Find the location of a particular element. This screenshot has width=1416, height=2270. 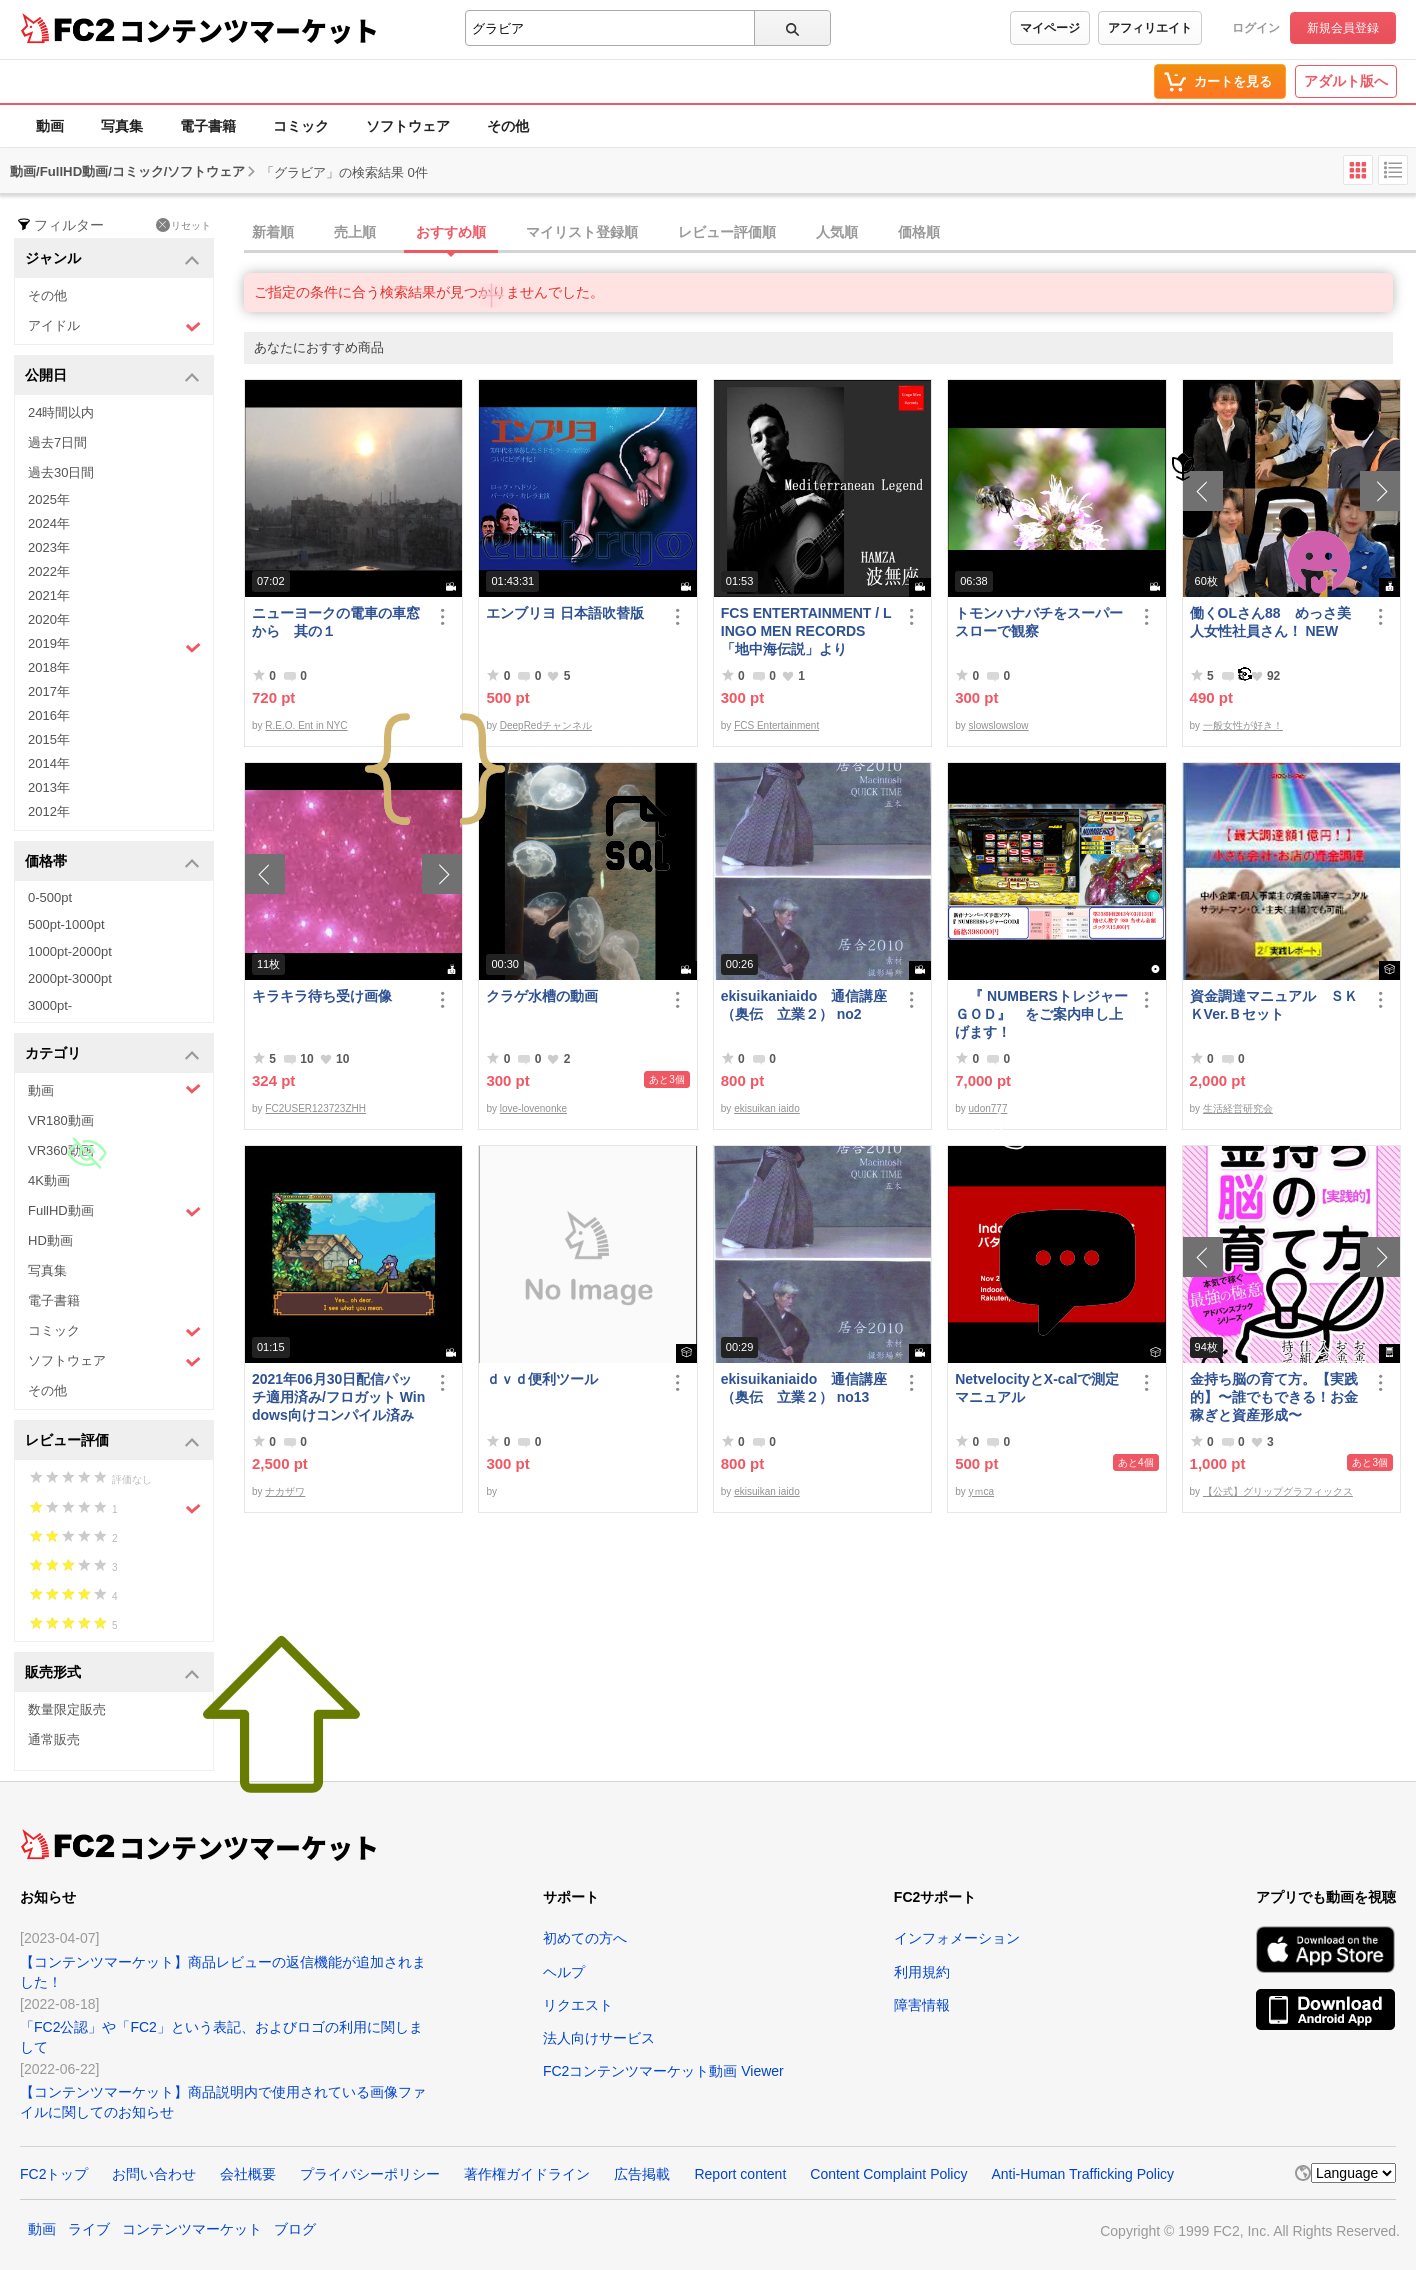

open chat or messaging is located at coordinates (1067, 1272).